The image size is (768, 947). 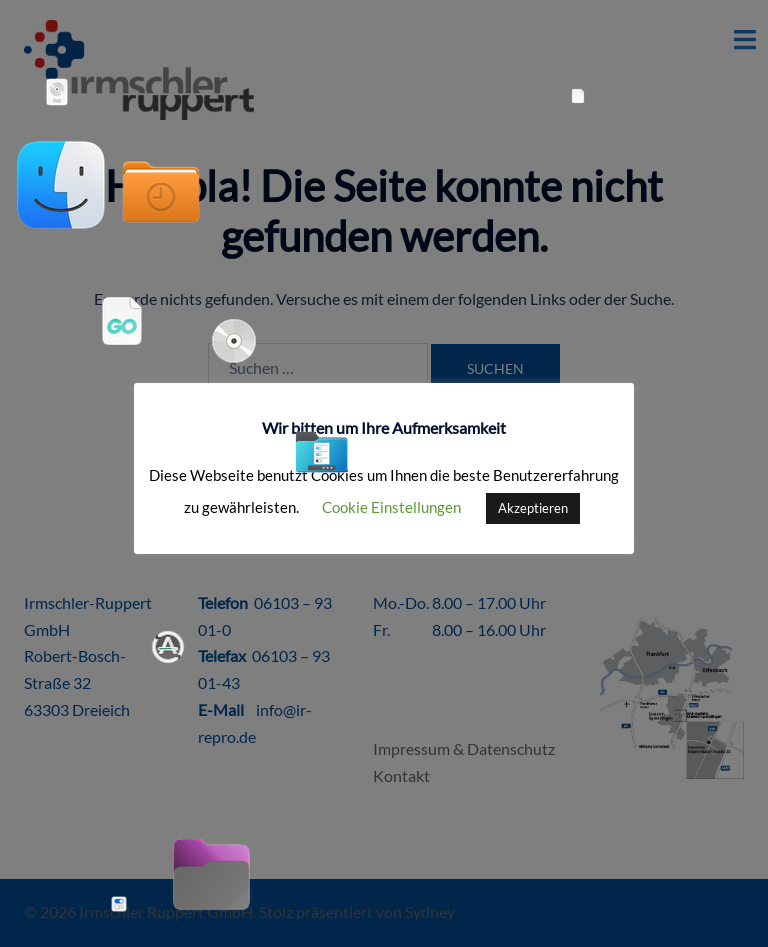 I want to click on a CD/DVD disc image file (ISO format), so click(x=57, y=92).